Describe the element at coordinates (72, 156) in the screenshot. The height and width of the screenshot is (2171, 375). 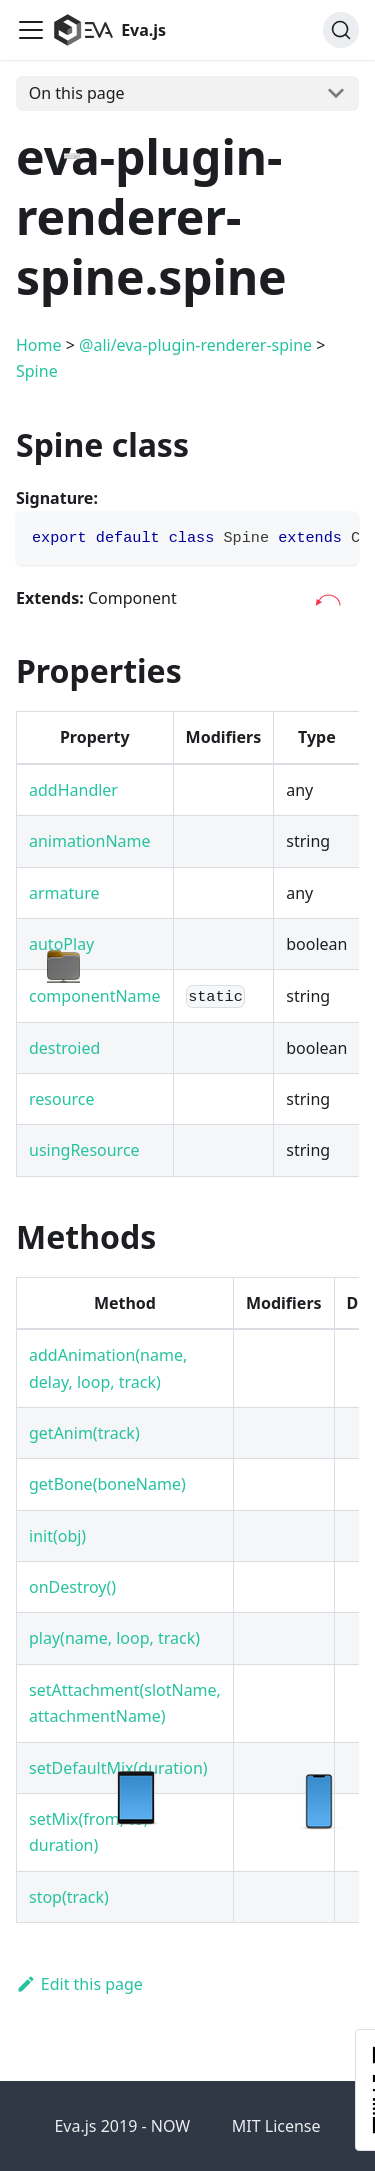
I see `connect an extended keyboard via bluetooth` at that location.